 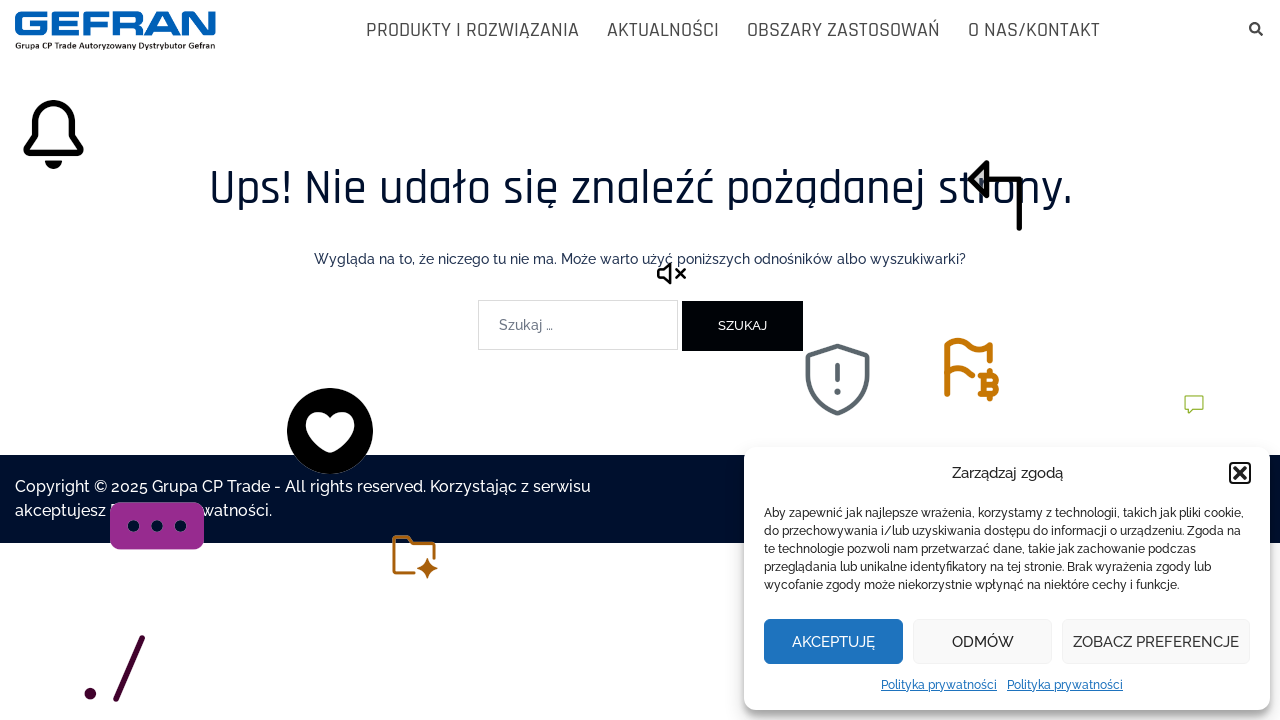 What do you see at coordinates (968, 366) in the screenshot?
I see `flag or mark a bitcoin transaction` at bounding box center [968, 366].